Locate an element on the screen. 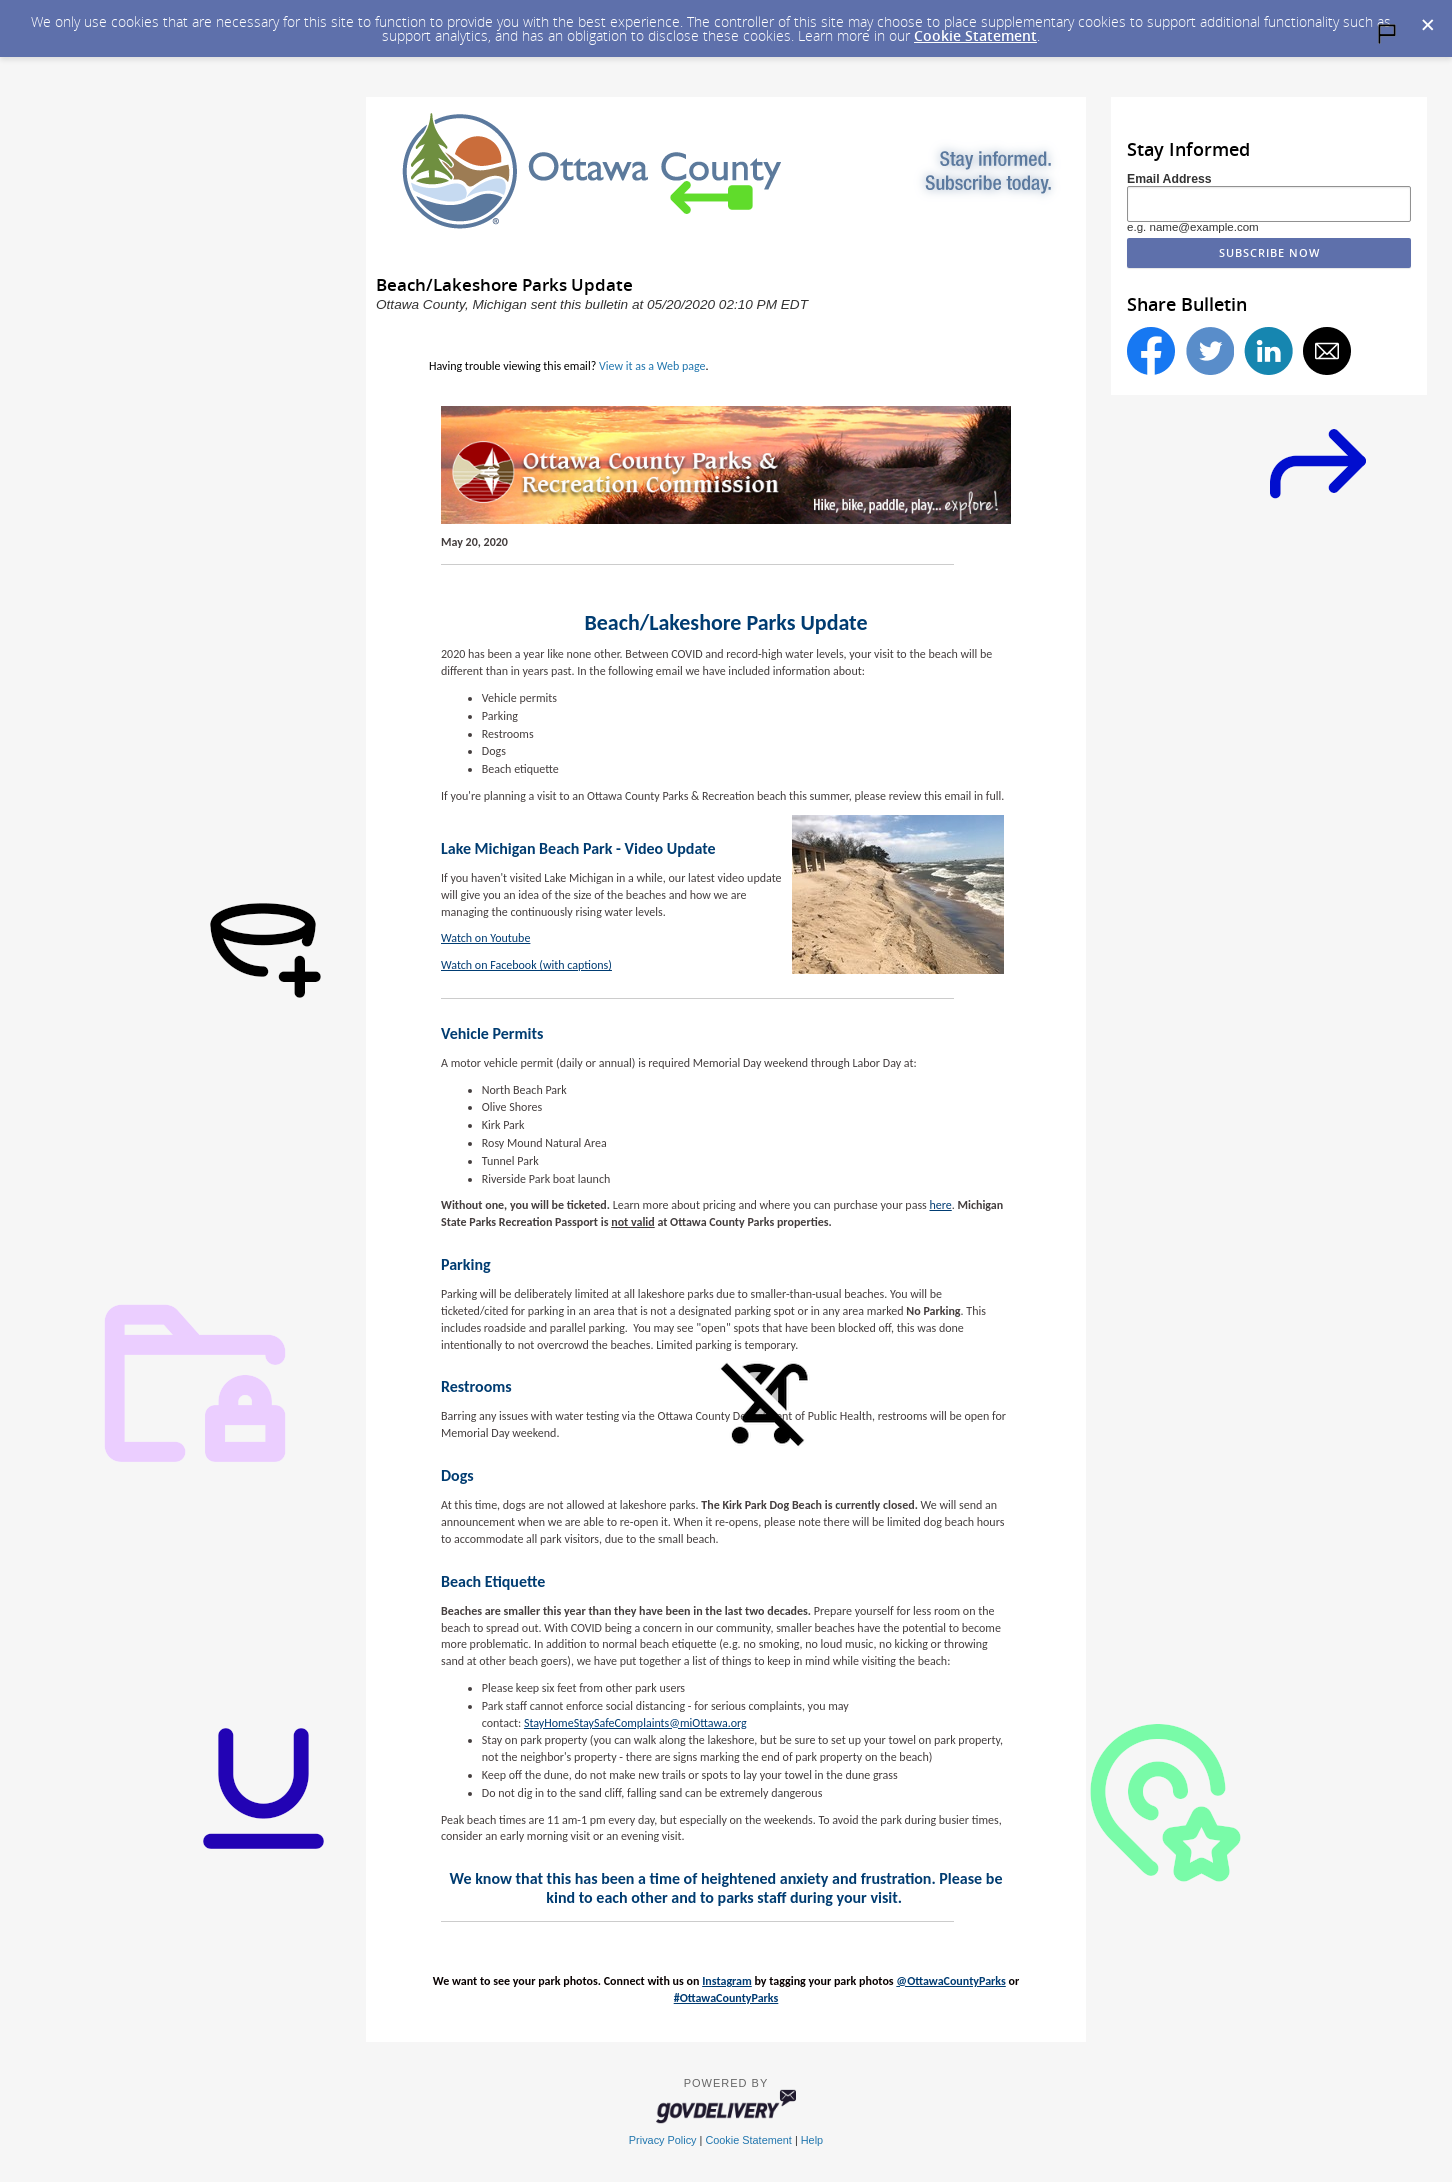  mark a location as favorite is located at coordinates (1158, 1799).